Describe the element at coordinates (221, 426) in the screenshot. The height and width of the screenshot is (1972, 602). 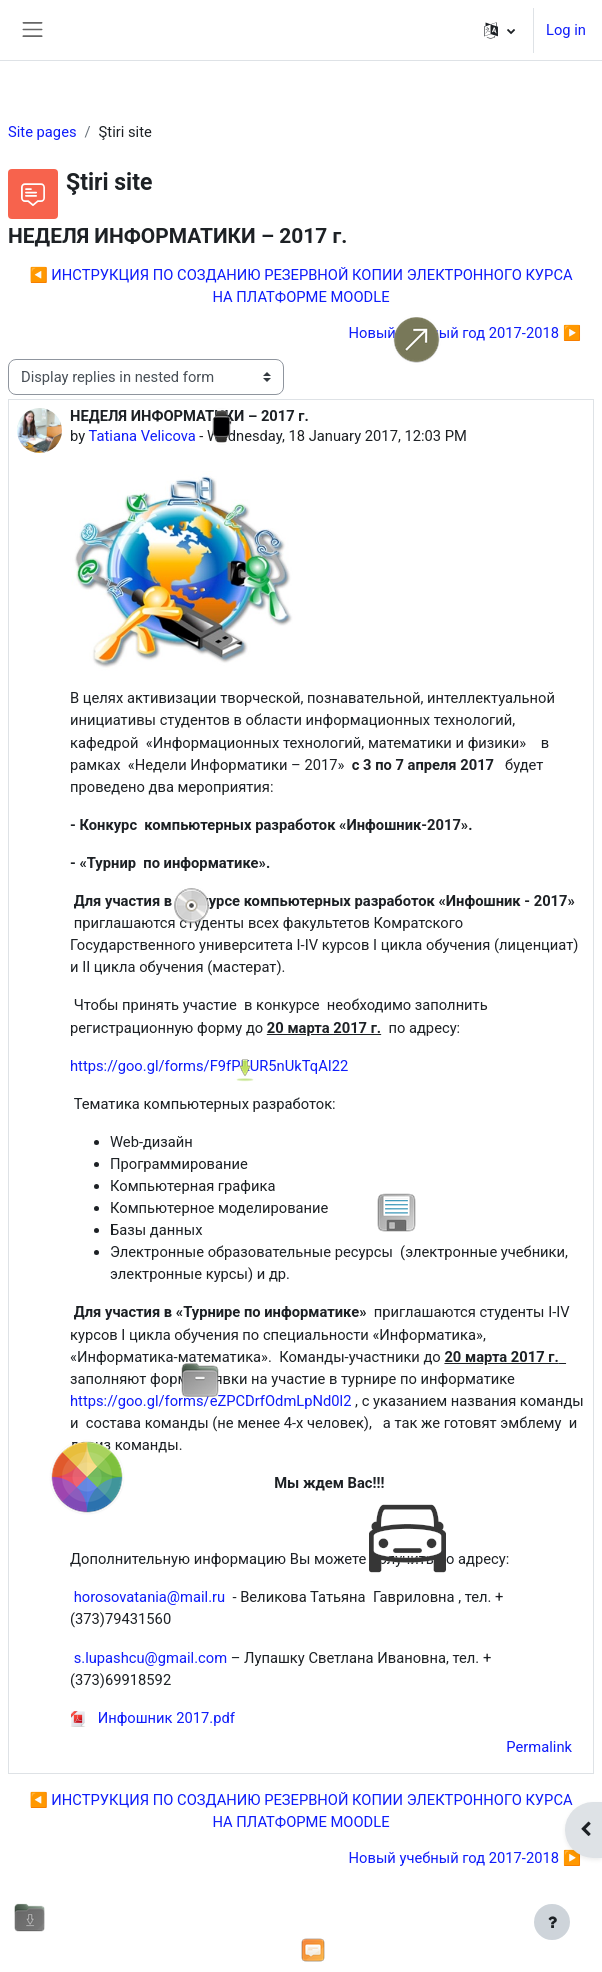
I see `apple watch series 5 or 6 device icon` at that location.